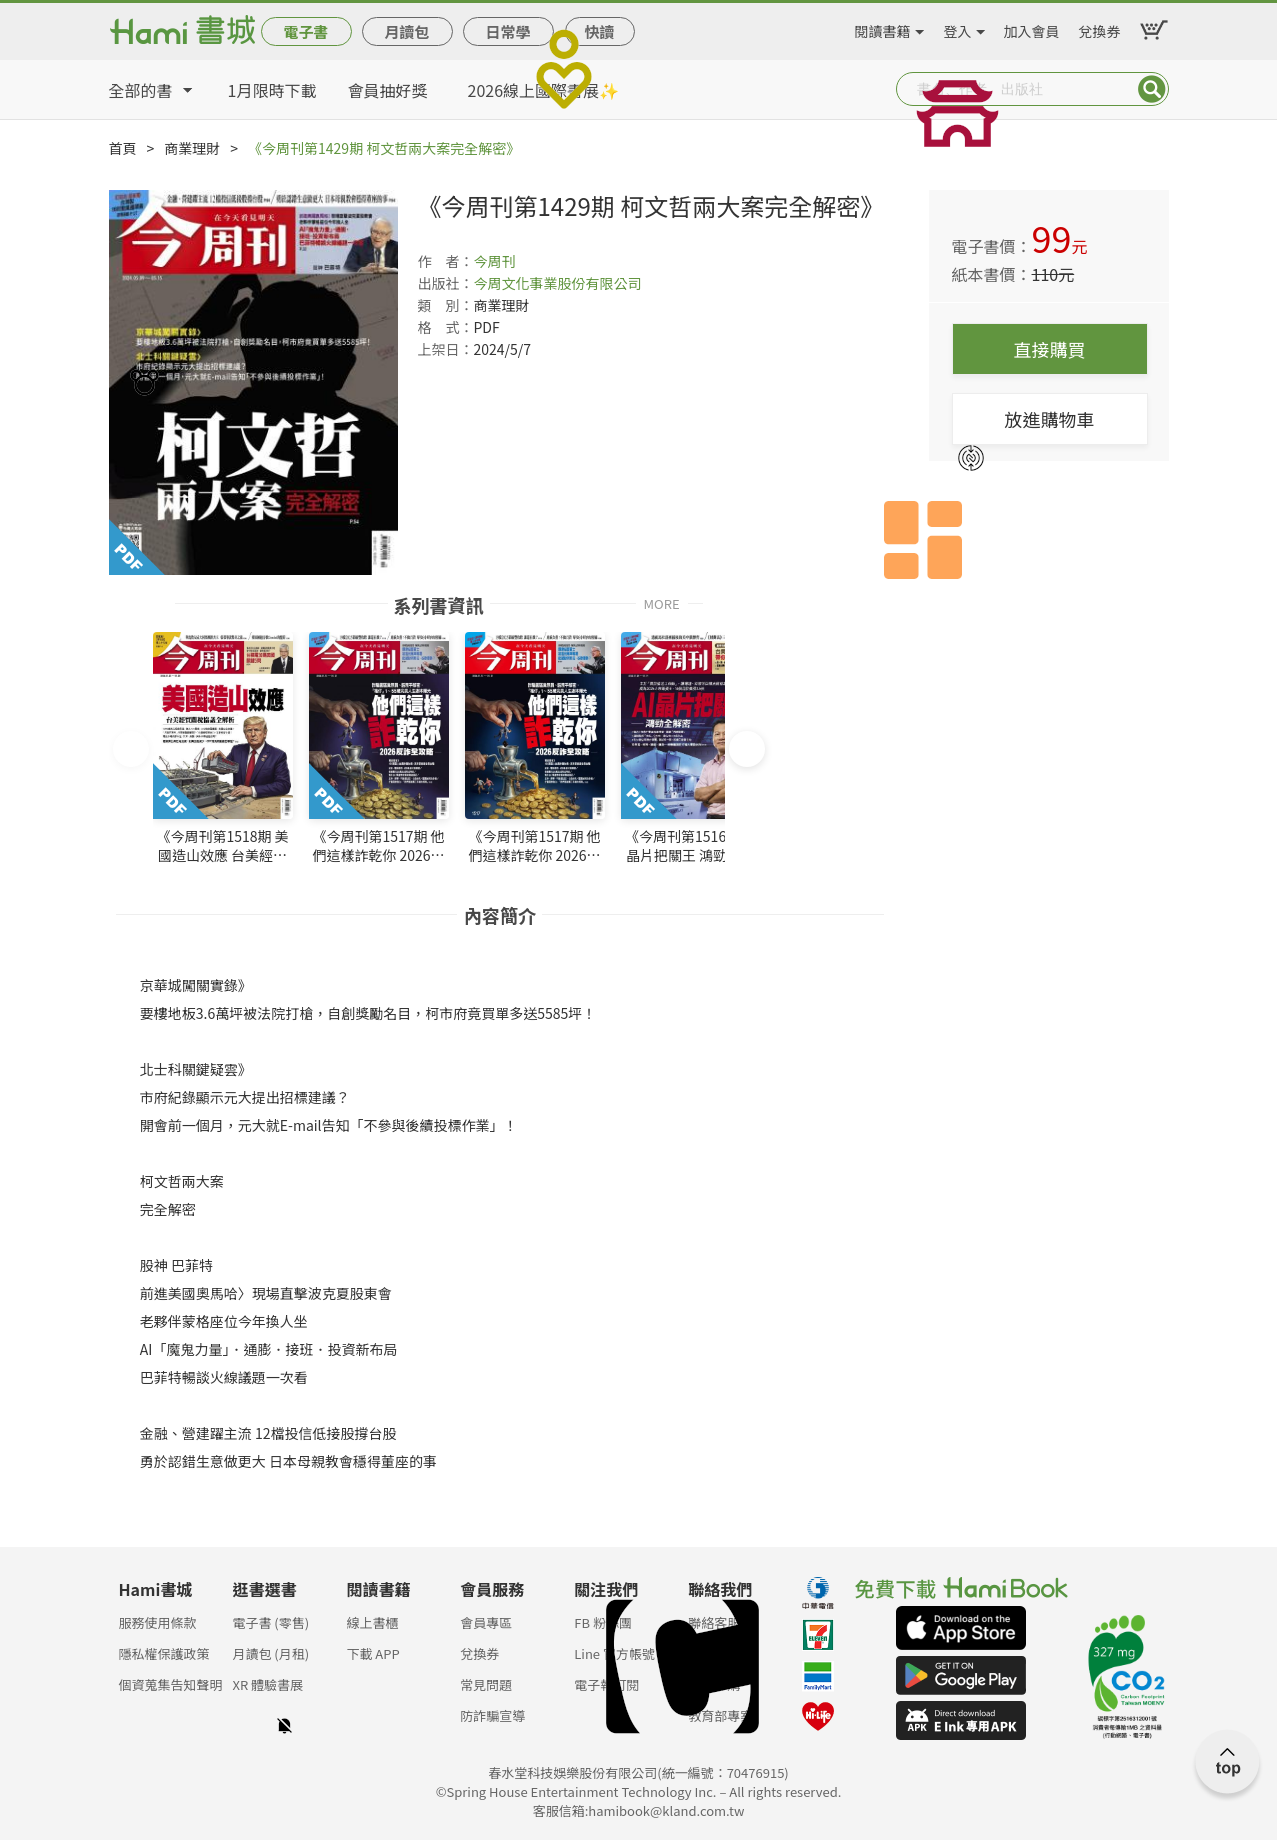 The width and height of the screenshot is (1277, 1840). I want to click on access the main dashboard, so click(923, 540).